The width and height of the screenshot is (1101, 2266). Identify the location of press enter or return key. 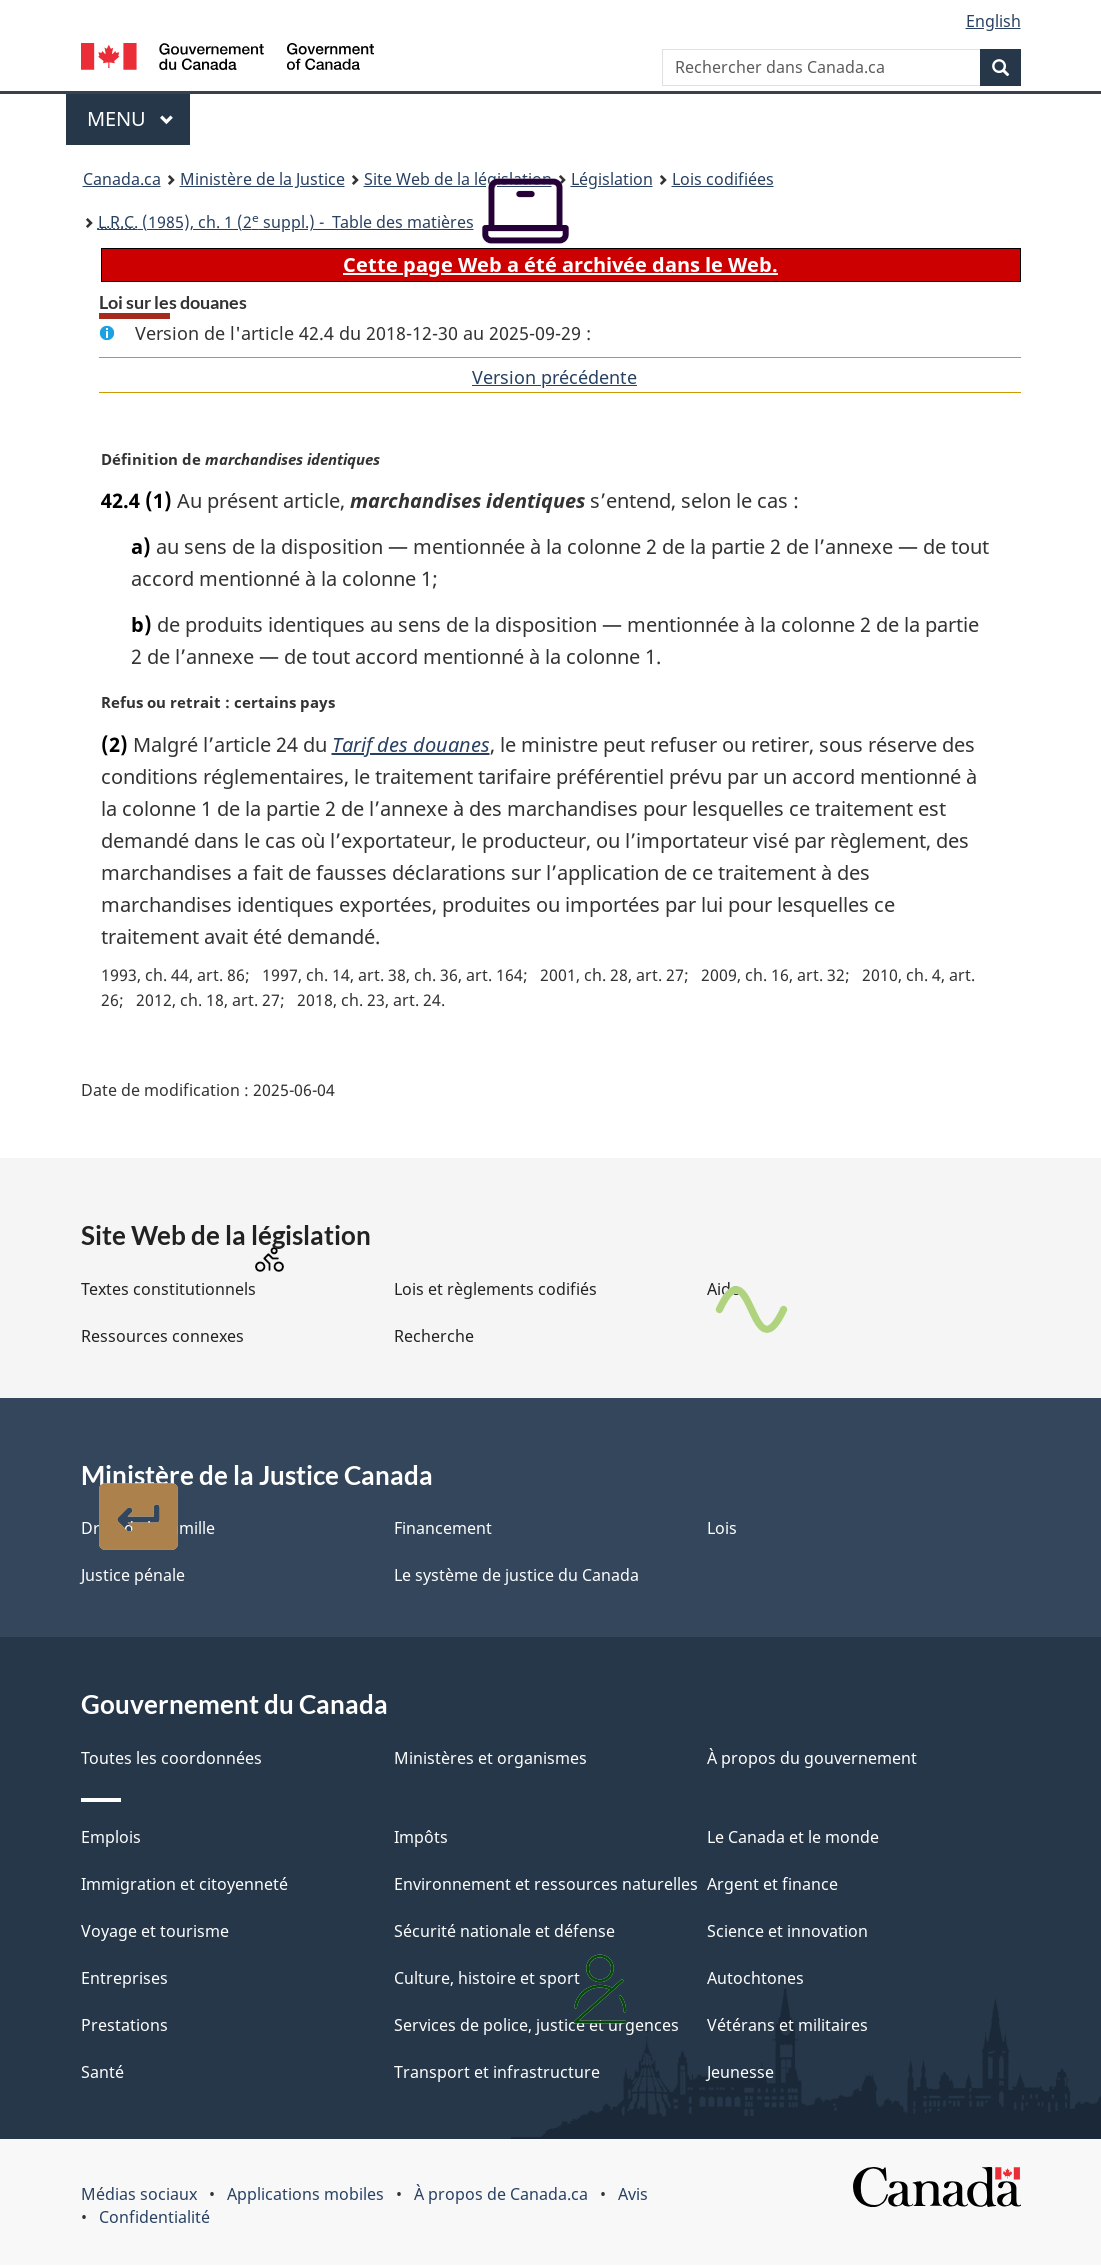
(138, 1516).